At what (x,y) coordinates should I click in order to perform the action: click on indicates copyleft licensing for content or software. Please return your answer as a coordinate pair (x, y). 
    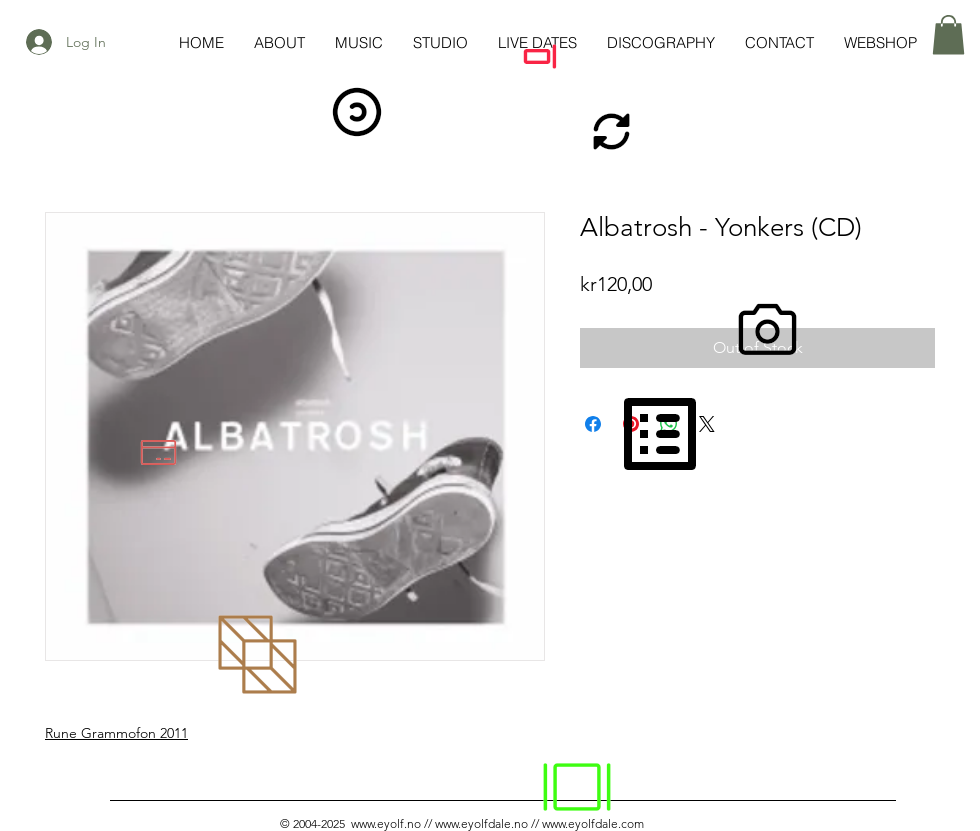
    Looking at the image, I should click on (357, 112).